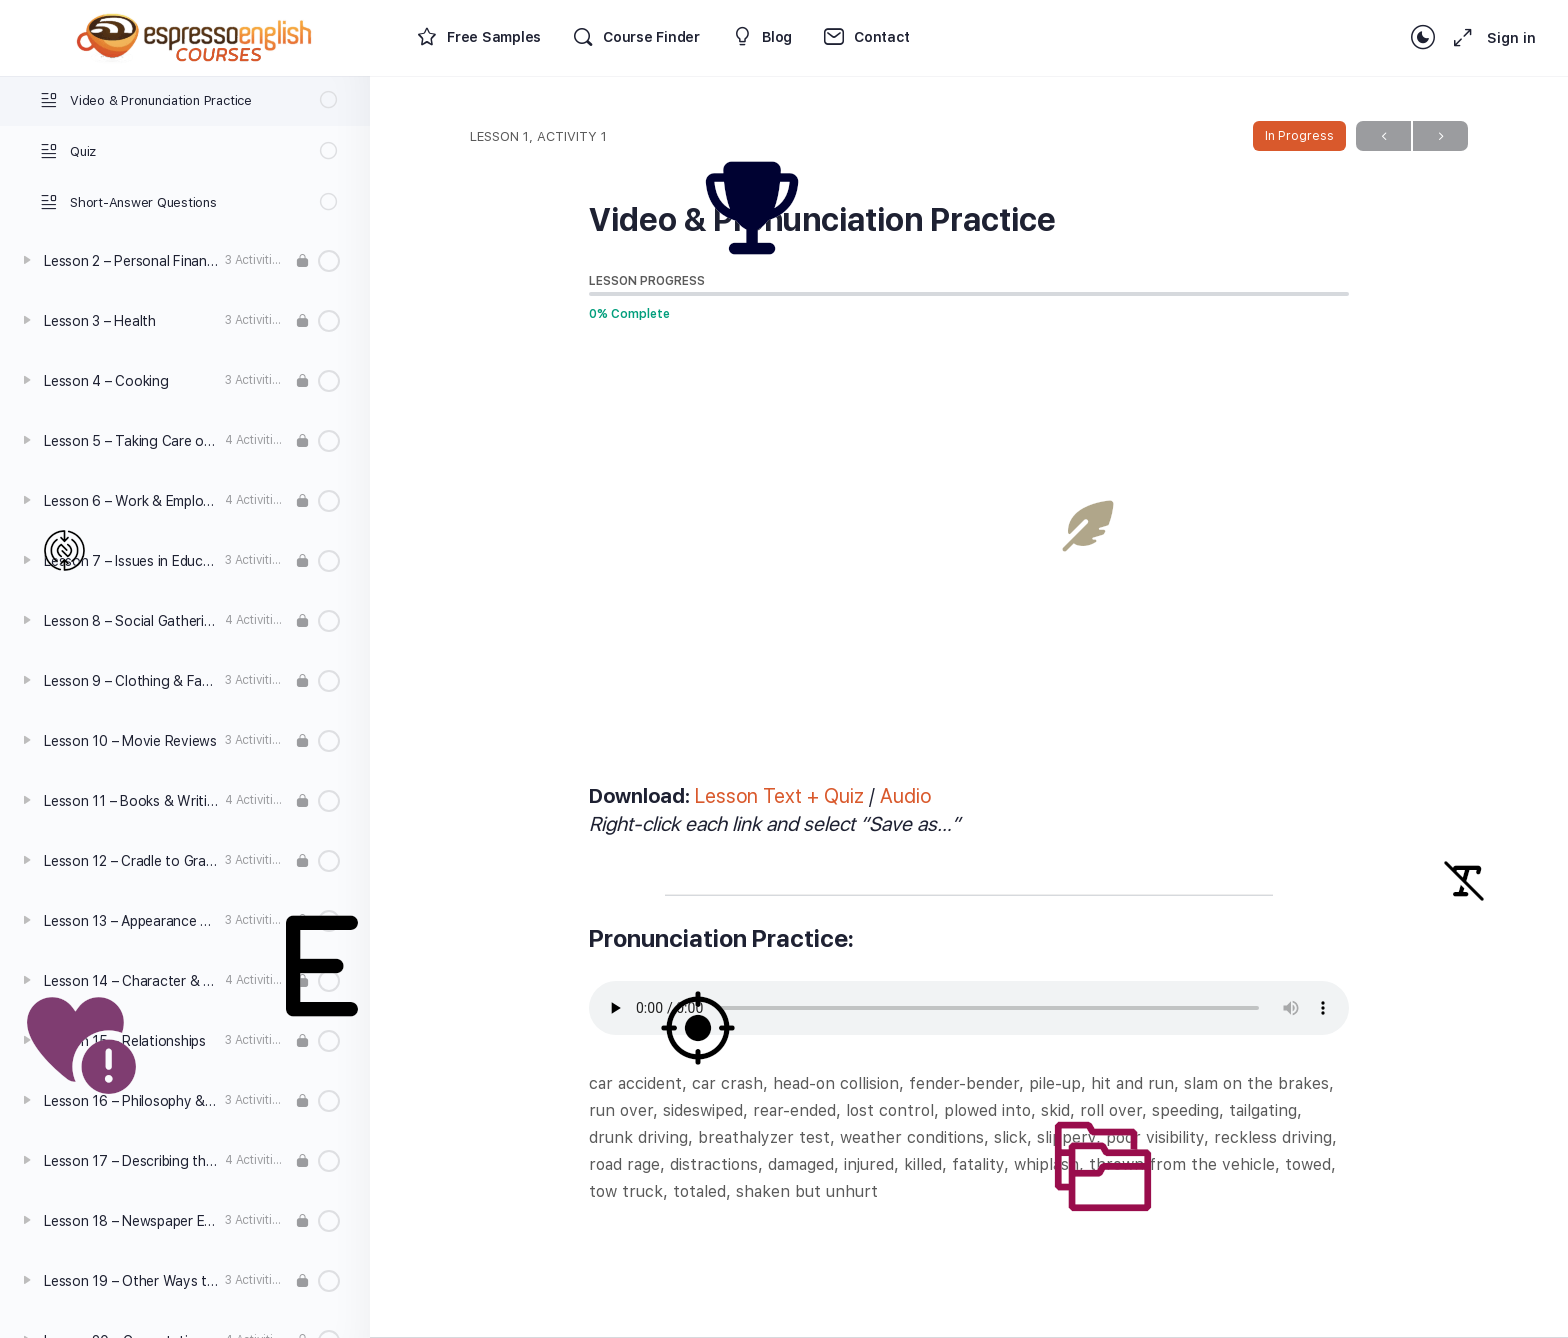 This screenshot has width=1568, height=1338. I want to click on compose a new message or note, so click(1087, 526).